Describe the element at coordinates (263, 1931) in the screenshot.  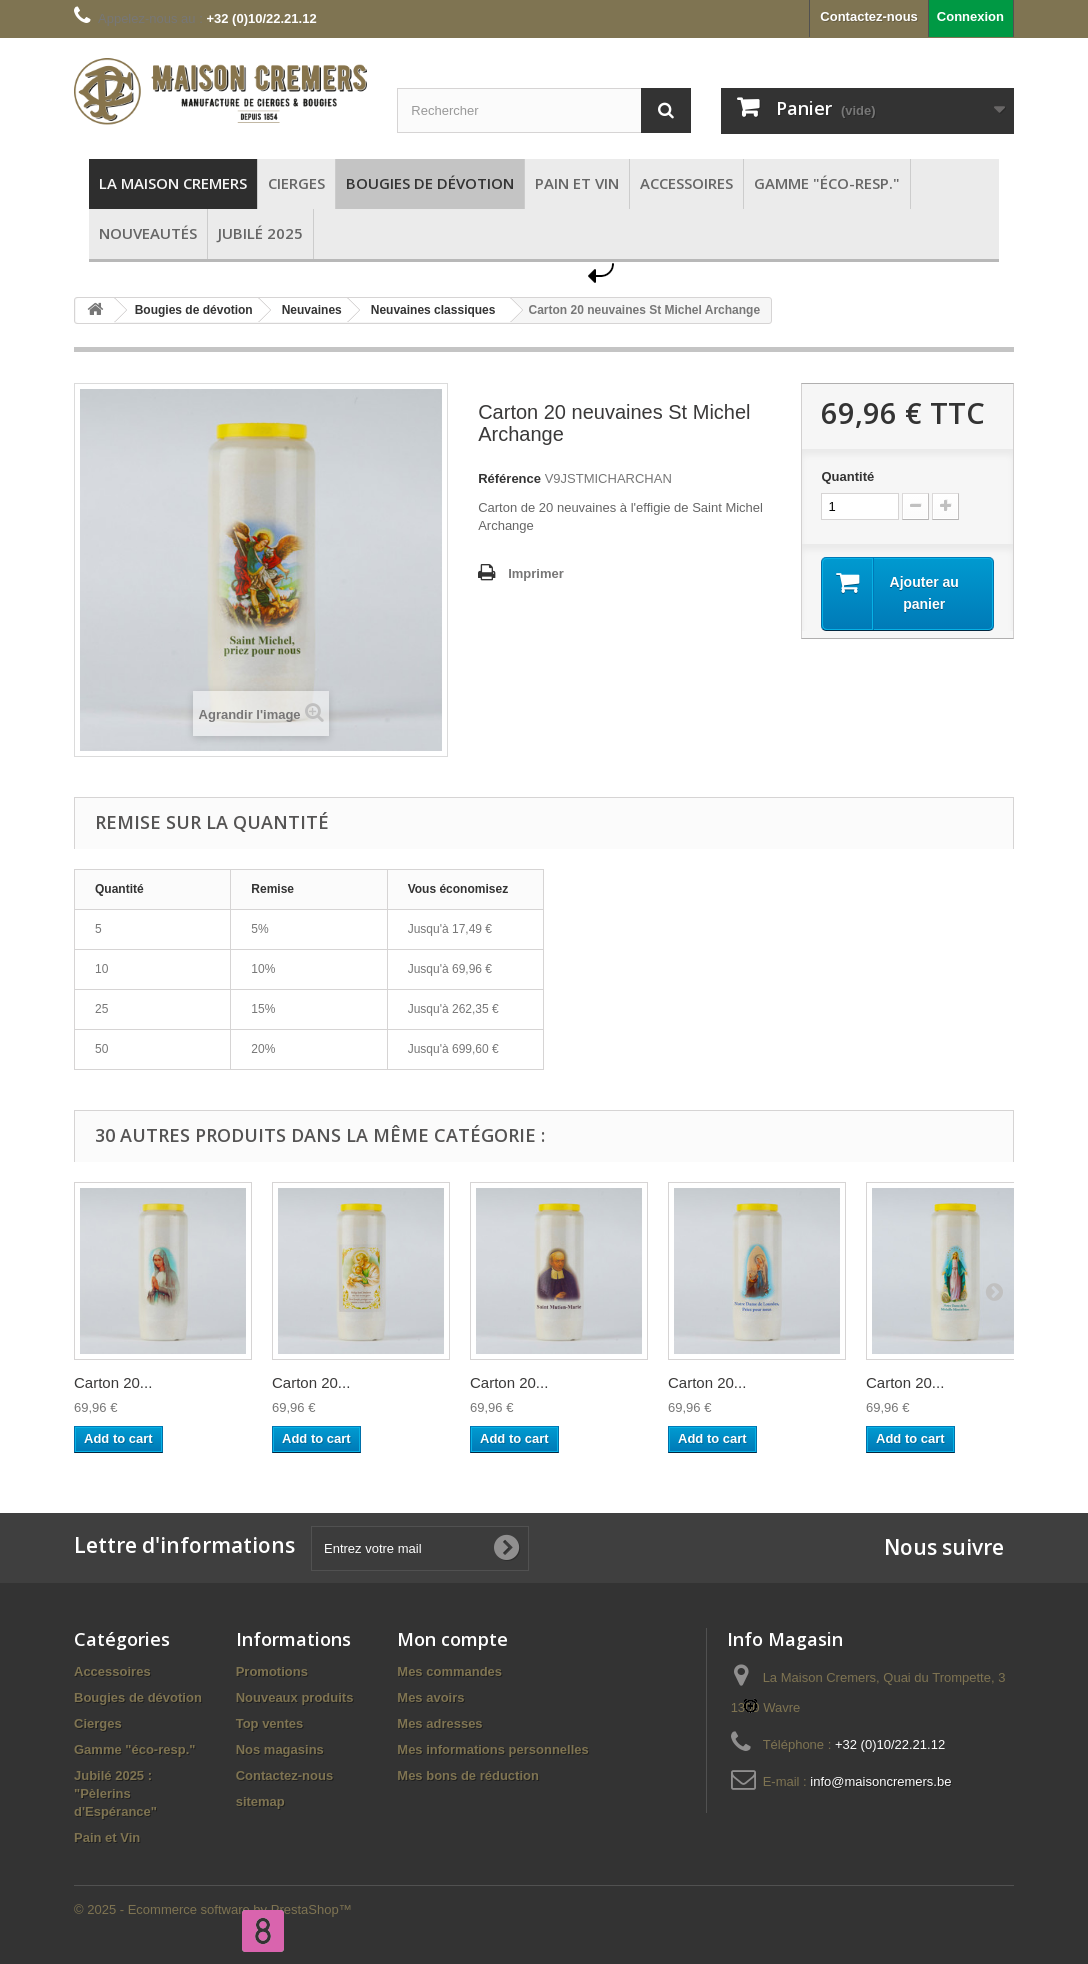
I see `indicates item number eight in a list or sequence` at that location.